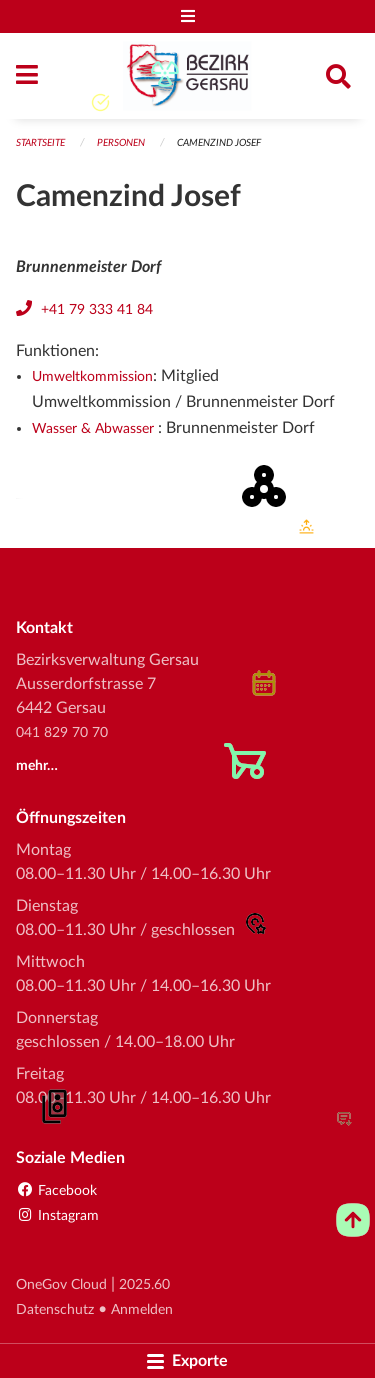  Describe the element at coordinates (353, 1220) in the screenshot. I see `upload a file or document` at that location.